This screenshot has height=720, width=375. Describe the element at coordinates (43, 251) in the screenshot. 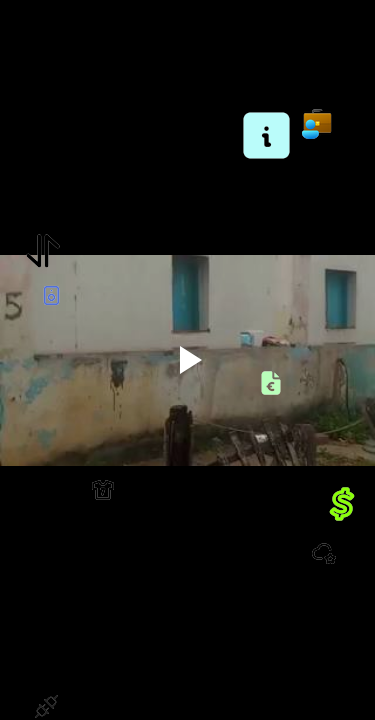

I see `transfer data between devices` at that location.